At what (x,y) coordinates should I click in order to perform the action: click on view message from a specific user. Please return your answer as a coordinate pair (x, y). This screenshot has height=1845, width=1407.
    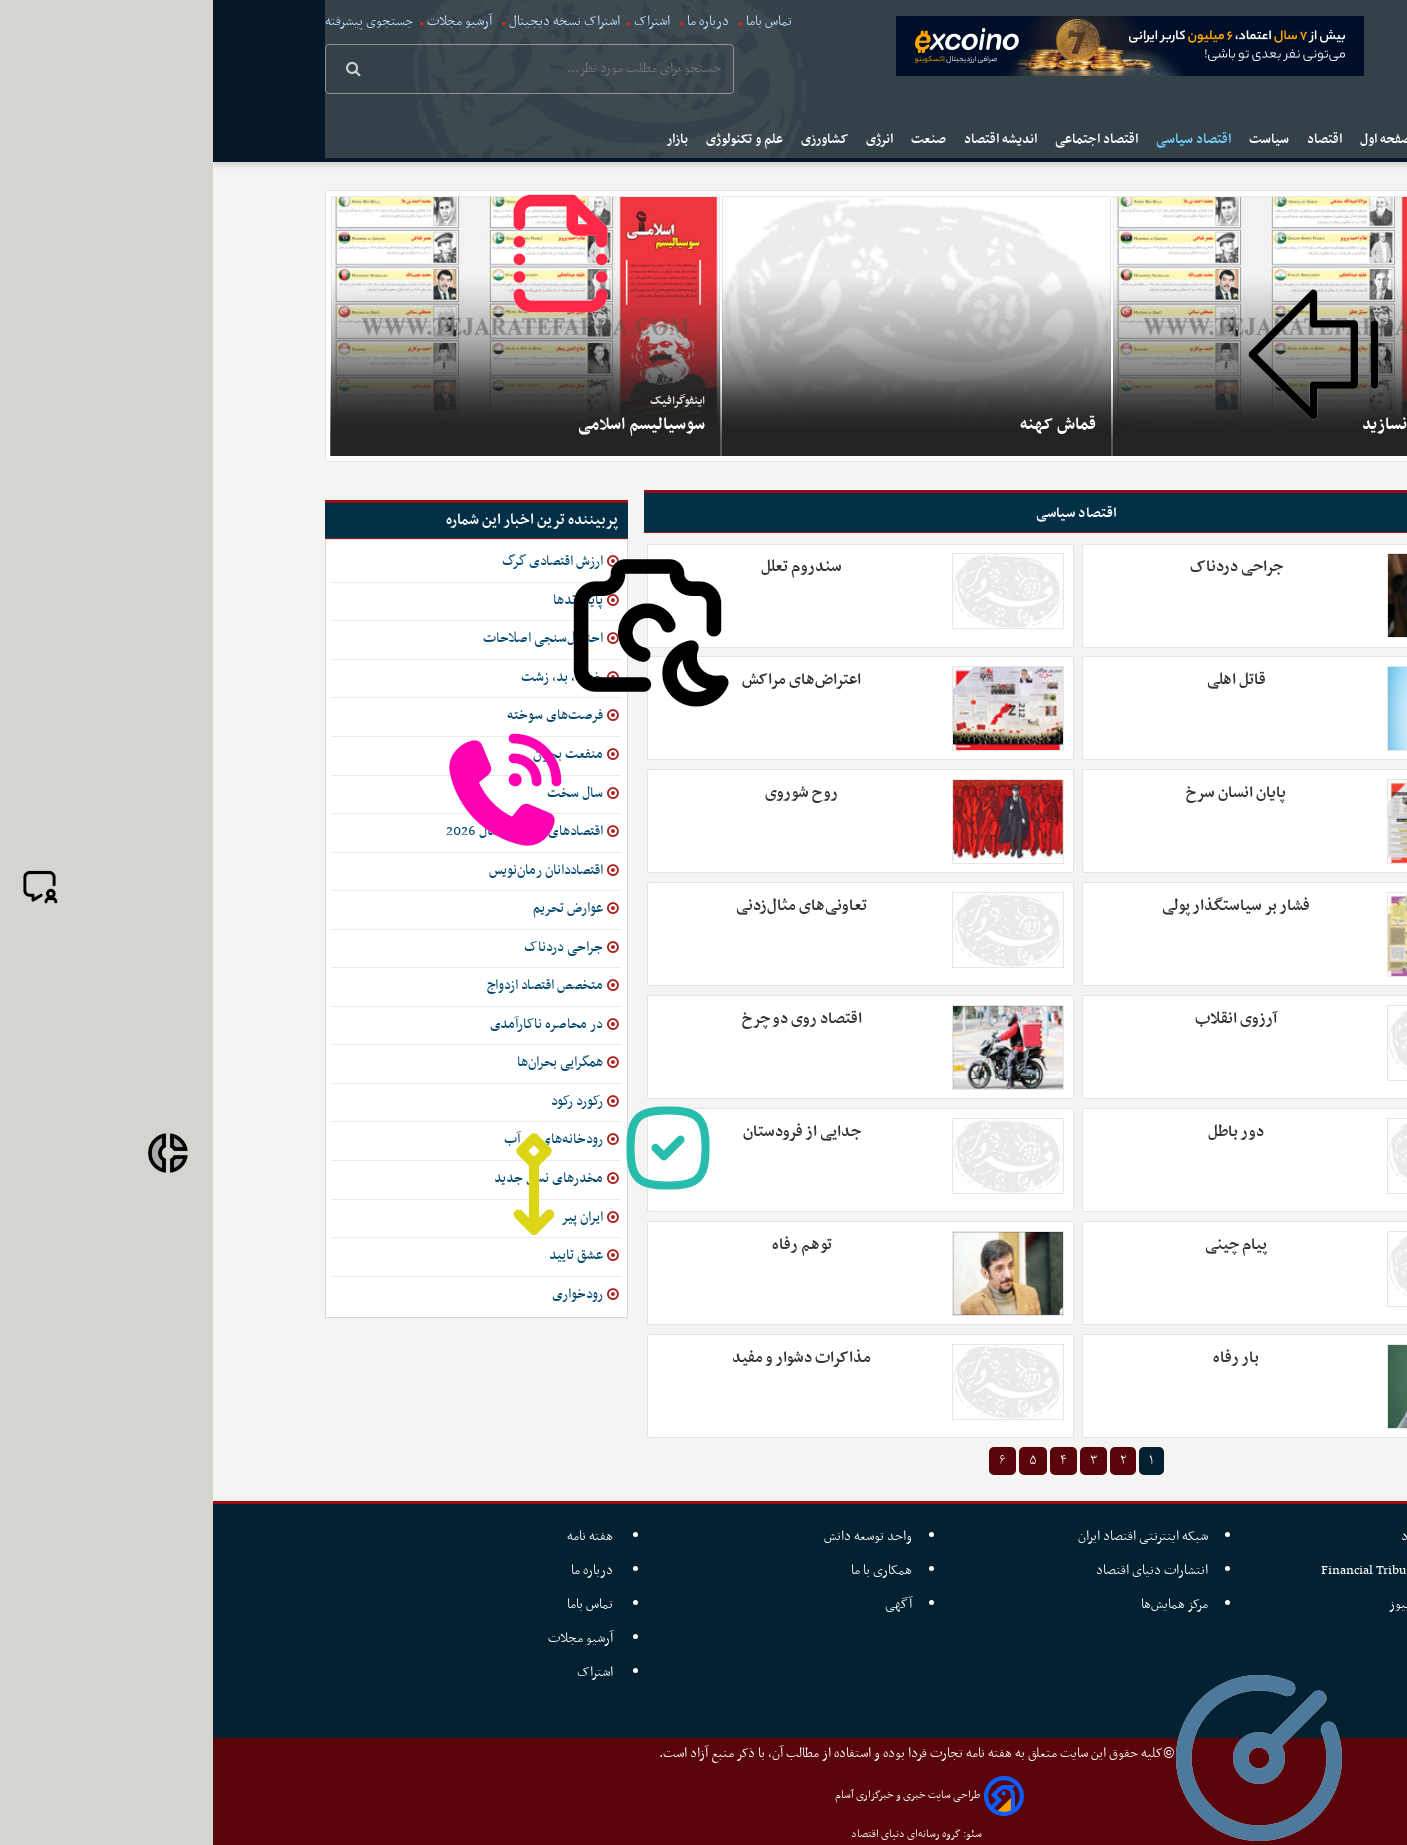
    Looking at the image, I should click on (39, 885).